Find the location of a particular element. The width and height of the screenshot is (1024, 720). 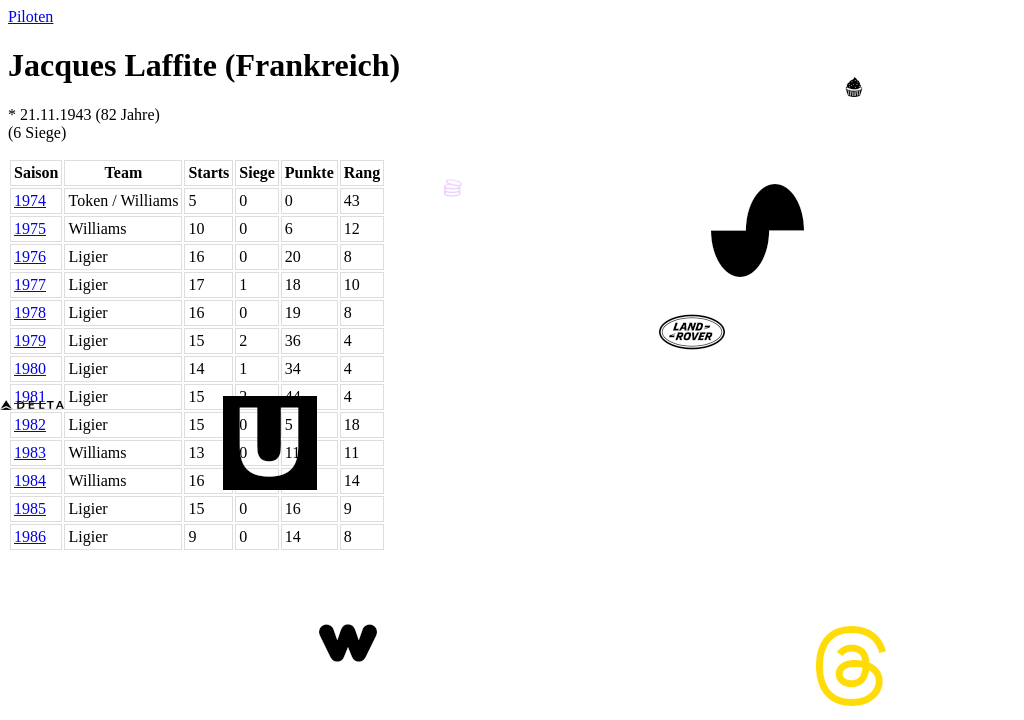

vanilla extract css framework logo is located at coordinates (854, 87).